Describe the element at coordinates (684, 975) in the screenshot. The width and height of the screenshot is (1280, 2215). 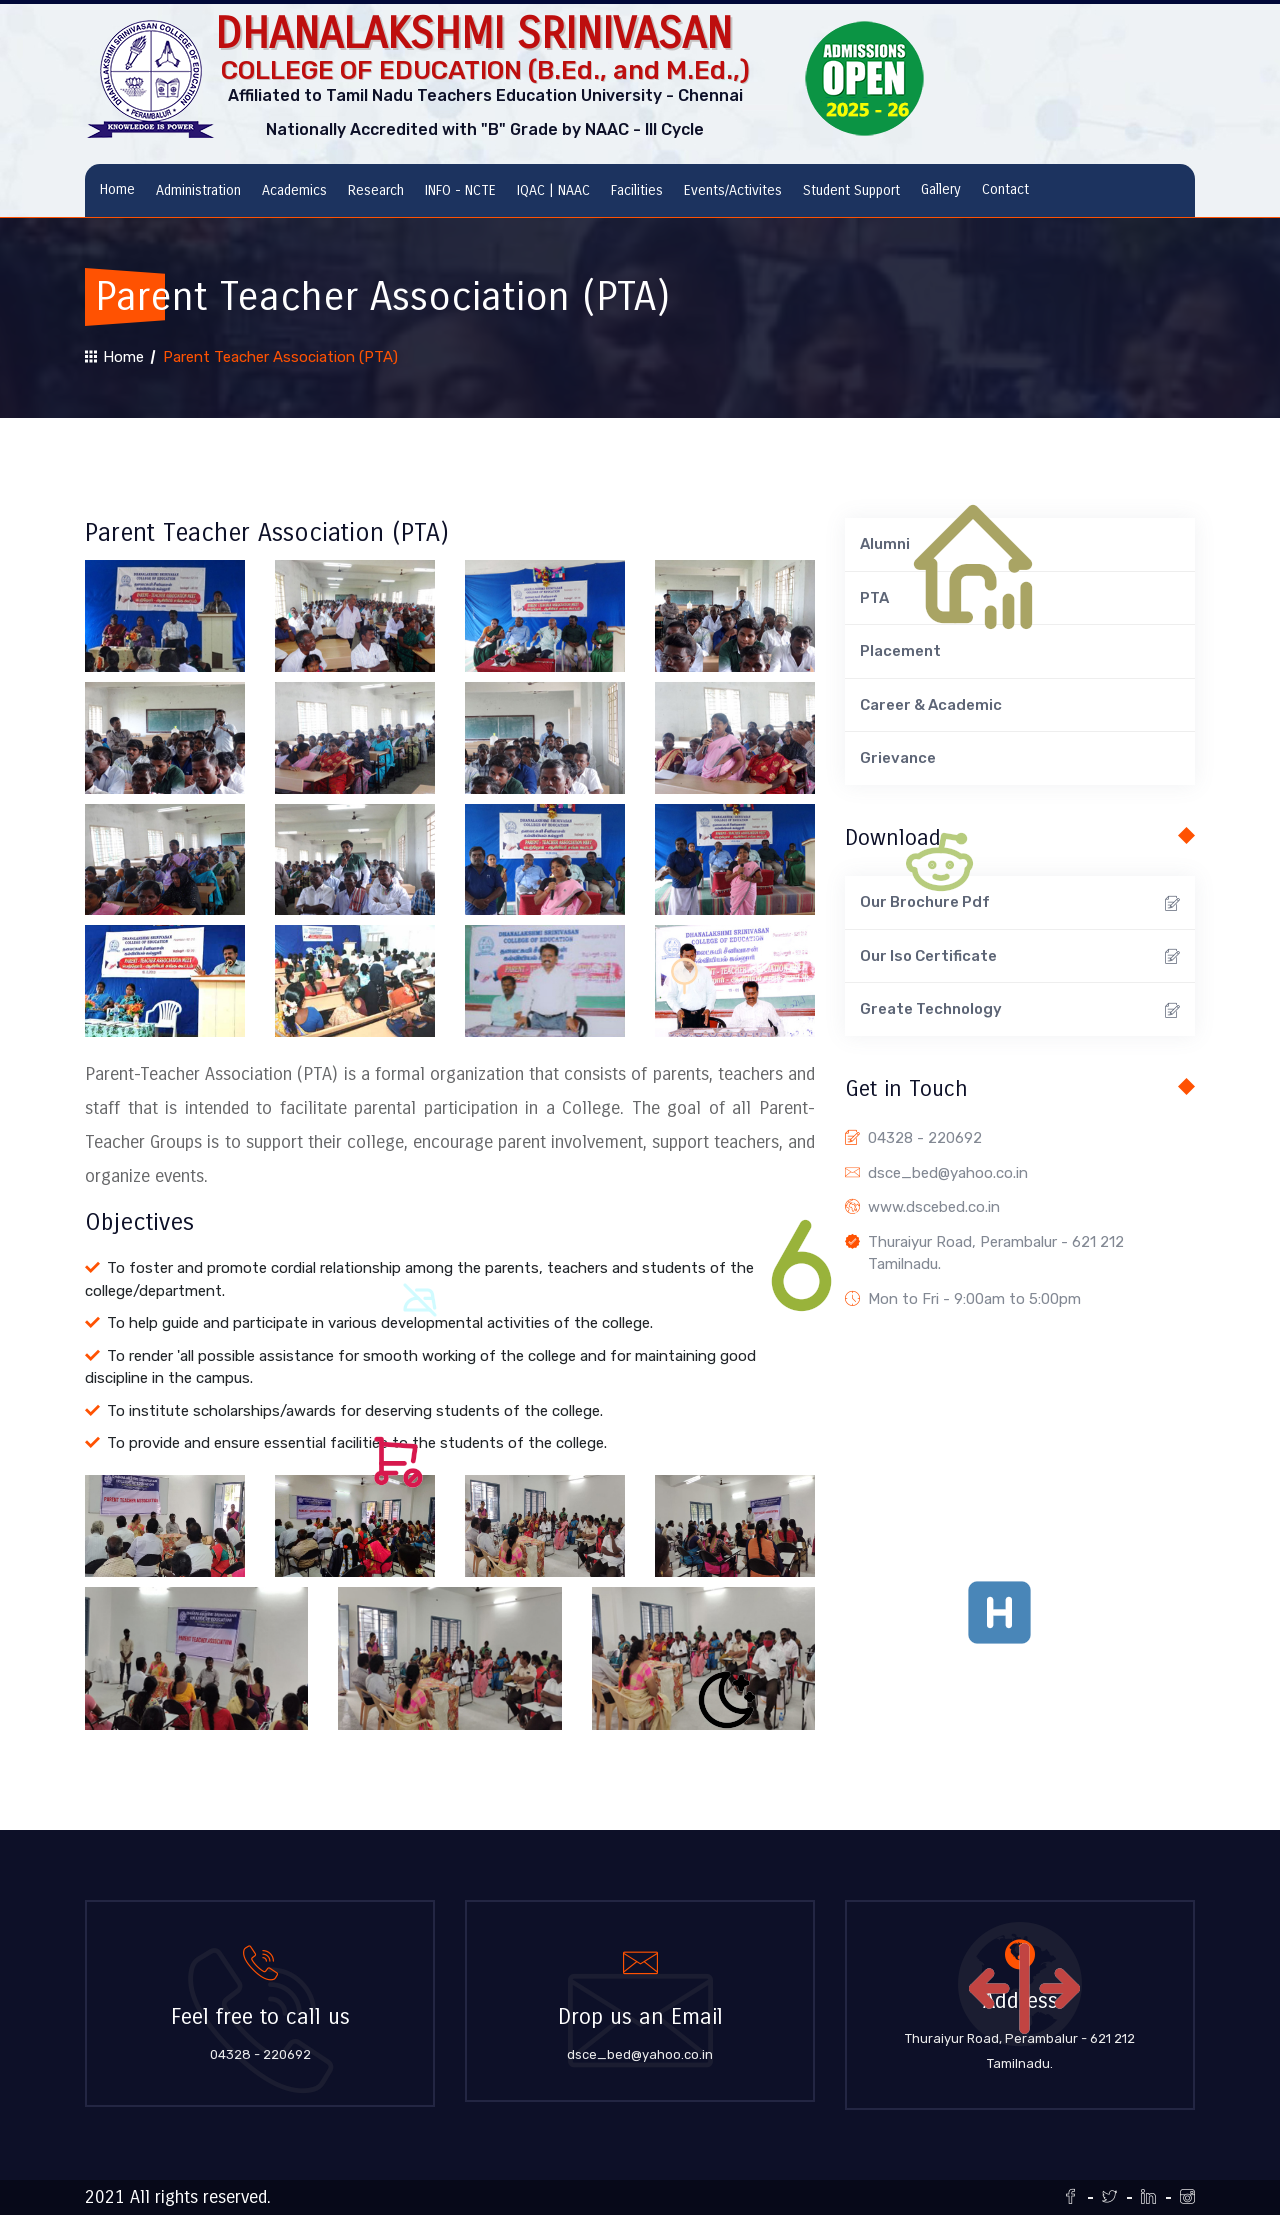
I see `select neuter or non-binary gender option` at that location.